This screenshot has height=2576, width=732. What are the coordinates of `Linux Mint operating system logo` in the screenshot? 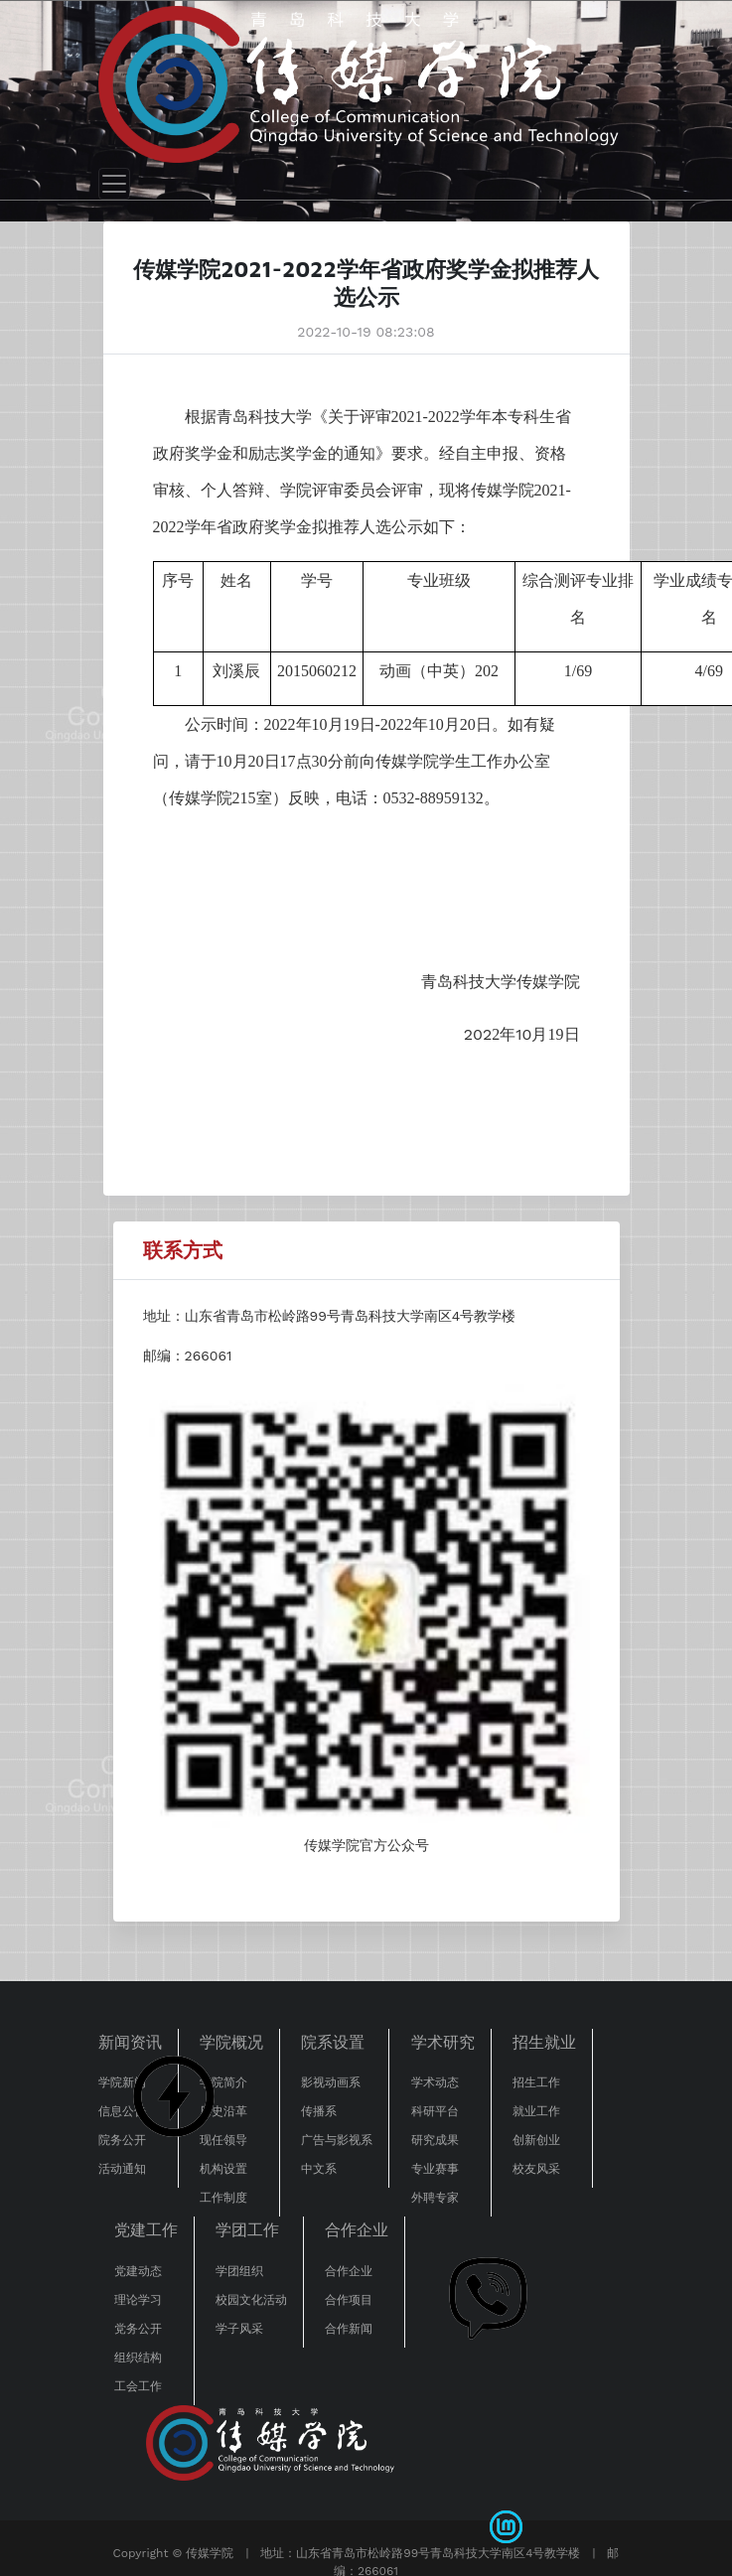 It's located at (506, 2526).